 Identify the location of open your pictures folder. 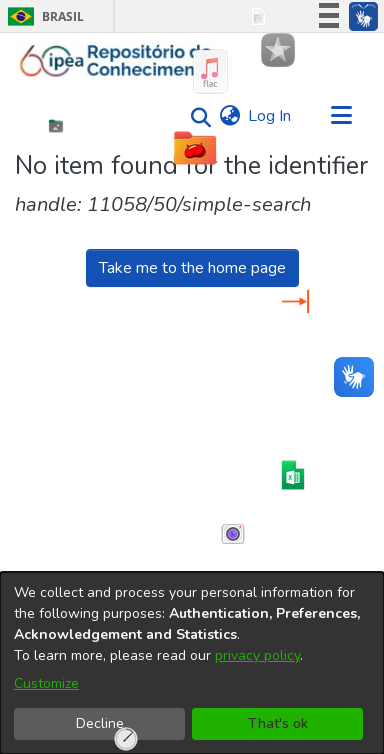
(56, 126).